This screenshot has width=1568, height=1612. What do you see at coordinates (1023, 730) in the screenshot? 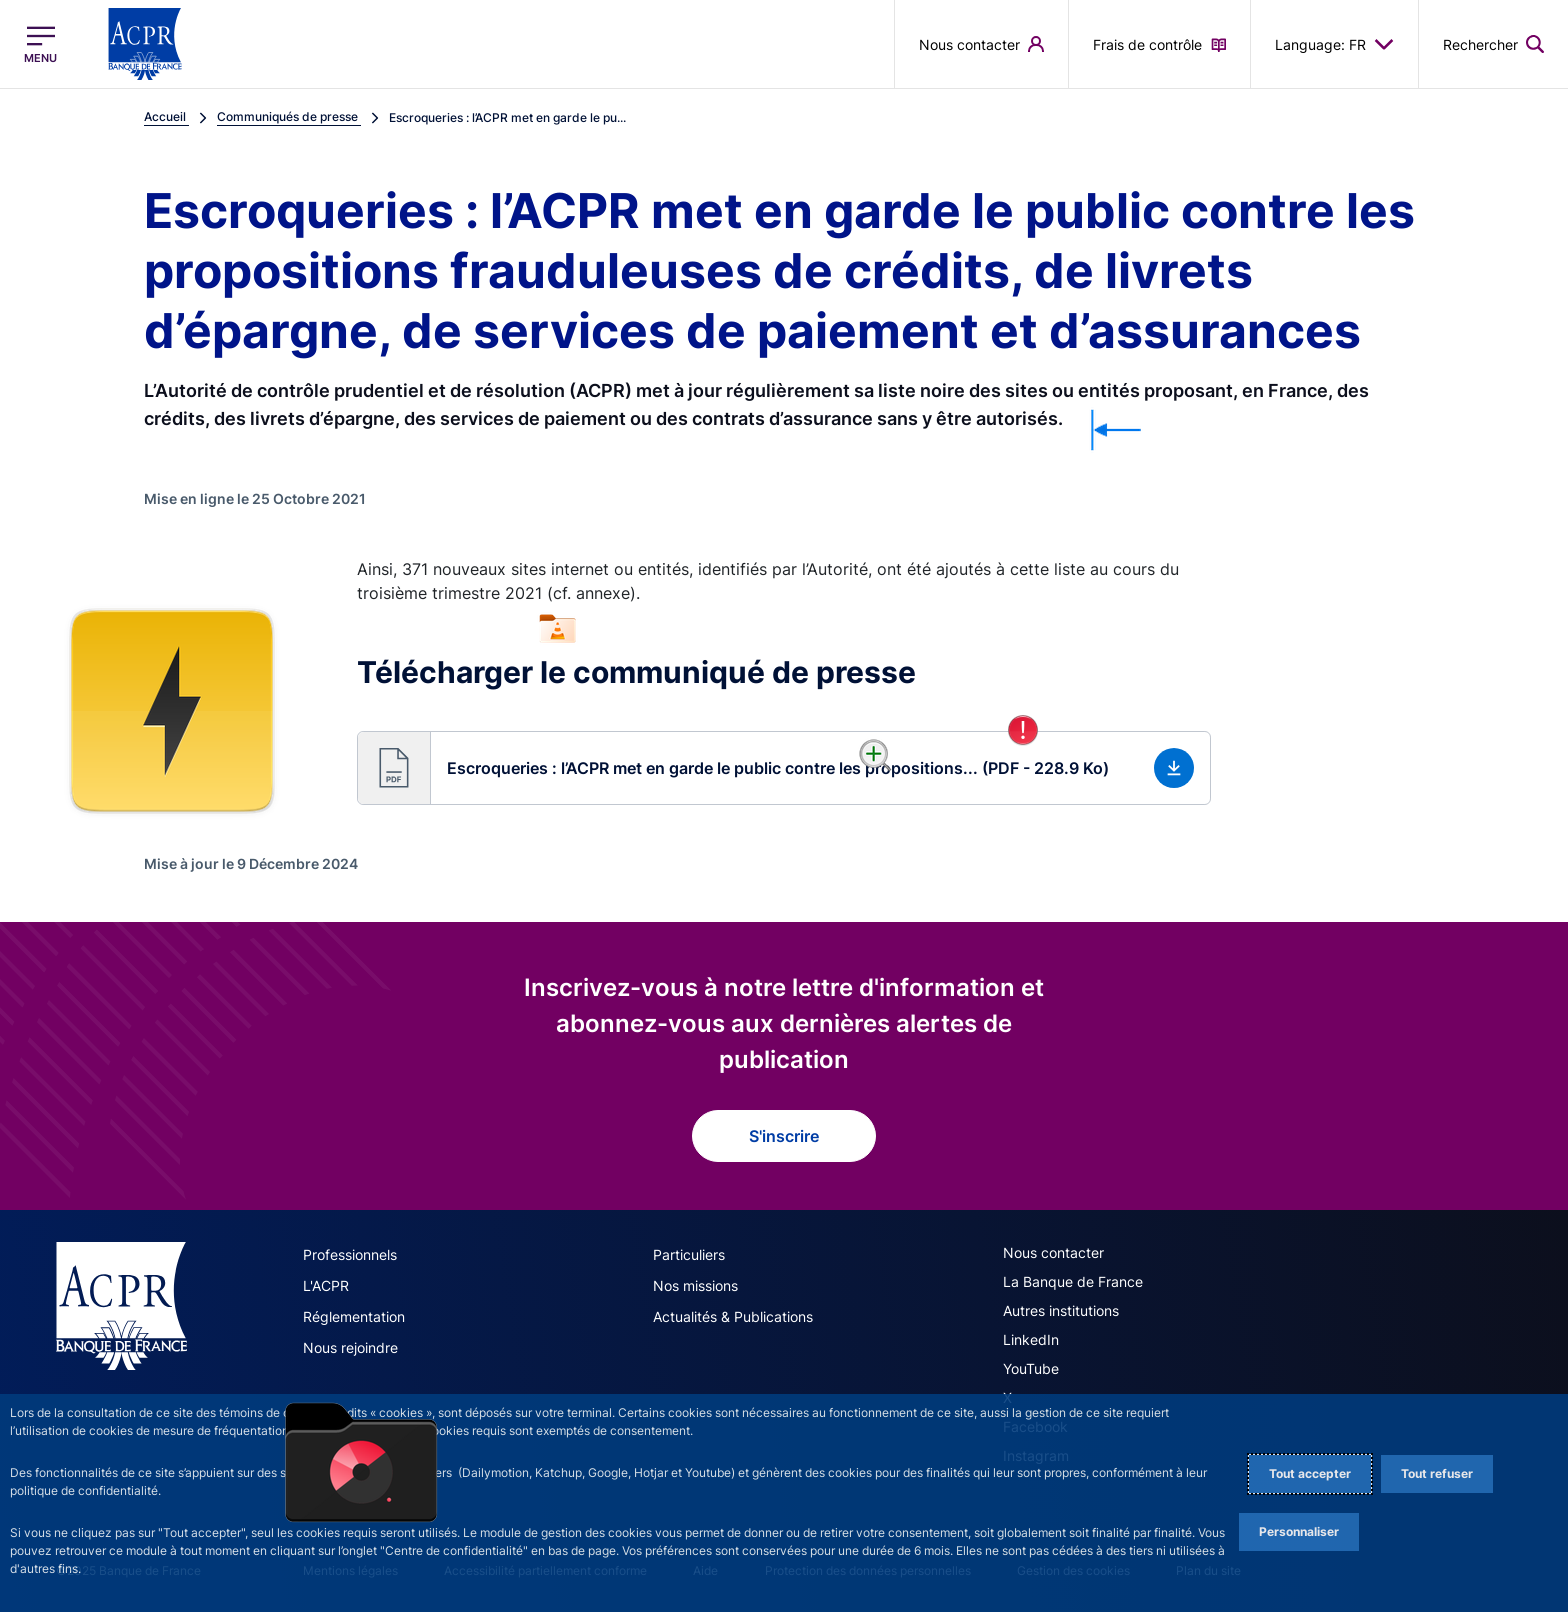
I see `indicates a warning or alert requiring attention` at bounding box center [1023, 730].